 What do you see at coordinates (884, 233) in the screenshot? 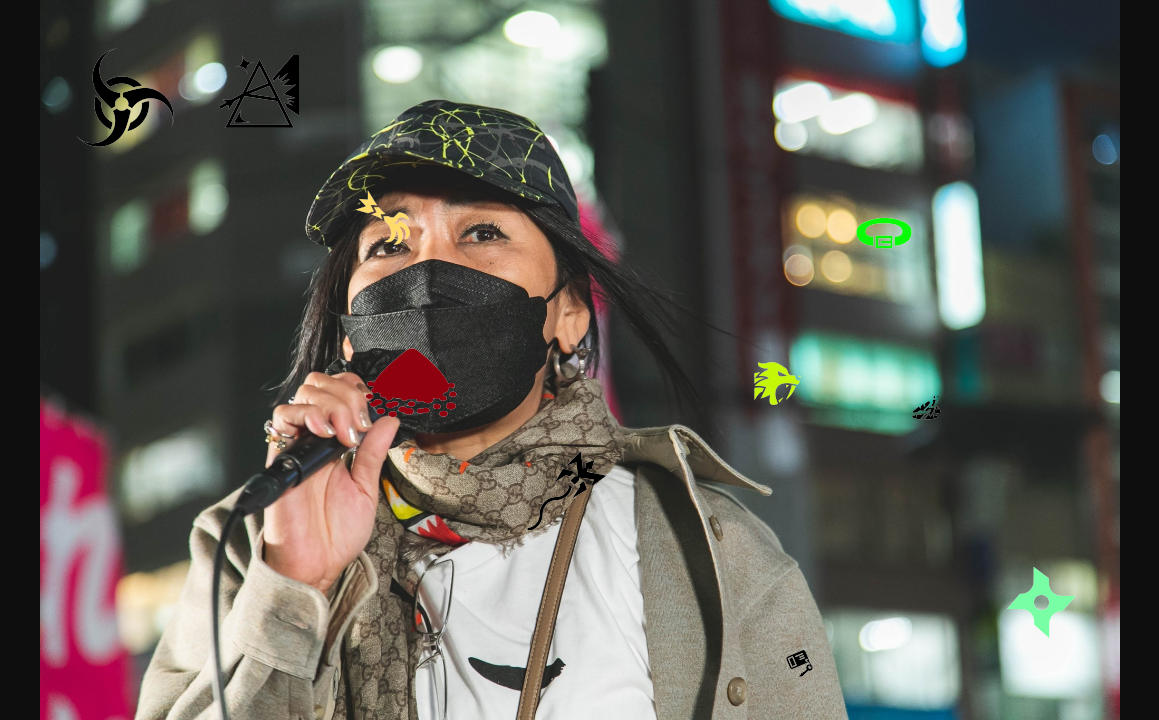
I see `equip or manage belt accessory` at bounding box center [884, 233].